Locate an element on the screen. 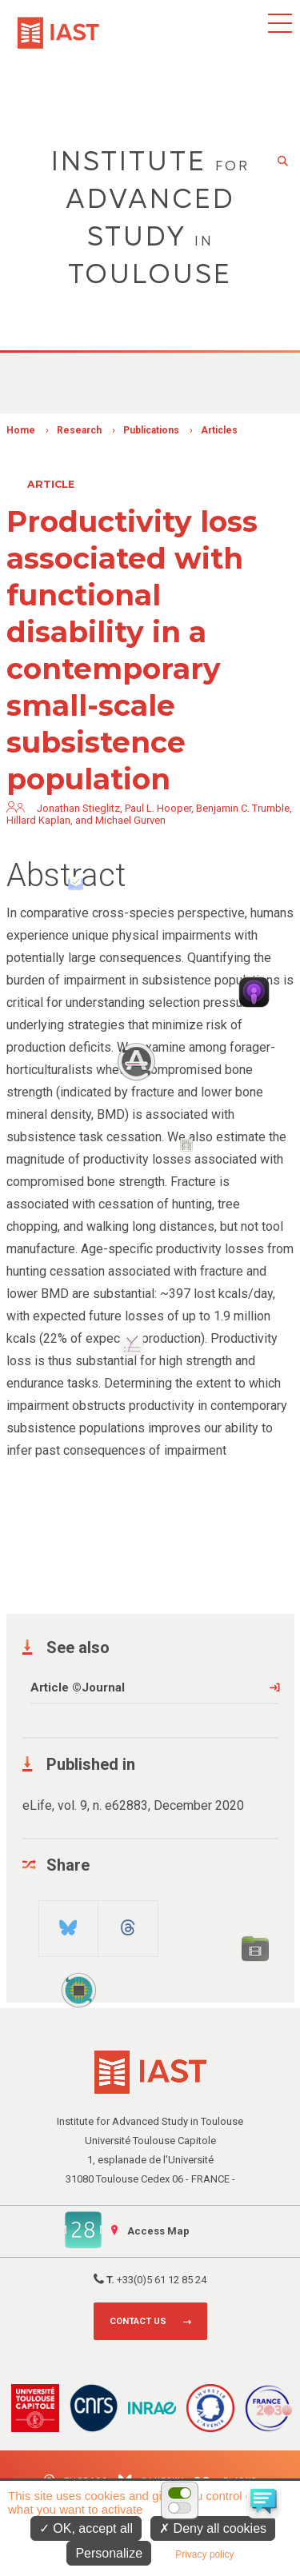 This screenshot has width=300, height=2576. open the podcasts app is located at coordinates (254, 992).